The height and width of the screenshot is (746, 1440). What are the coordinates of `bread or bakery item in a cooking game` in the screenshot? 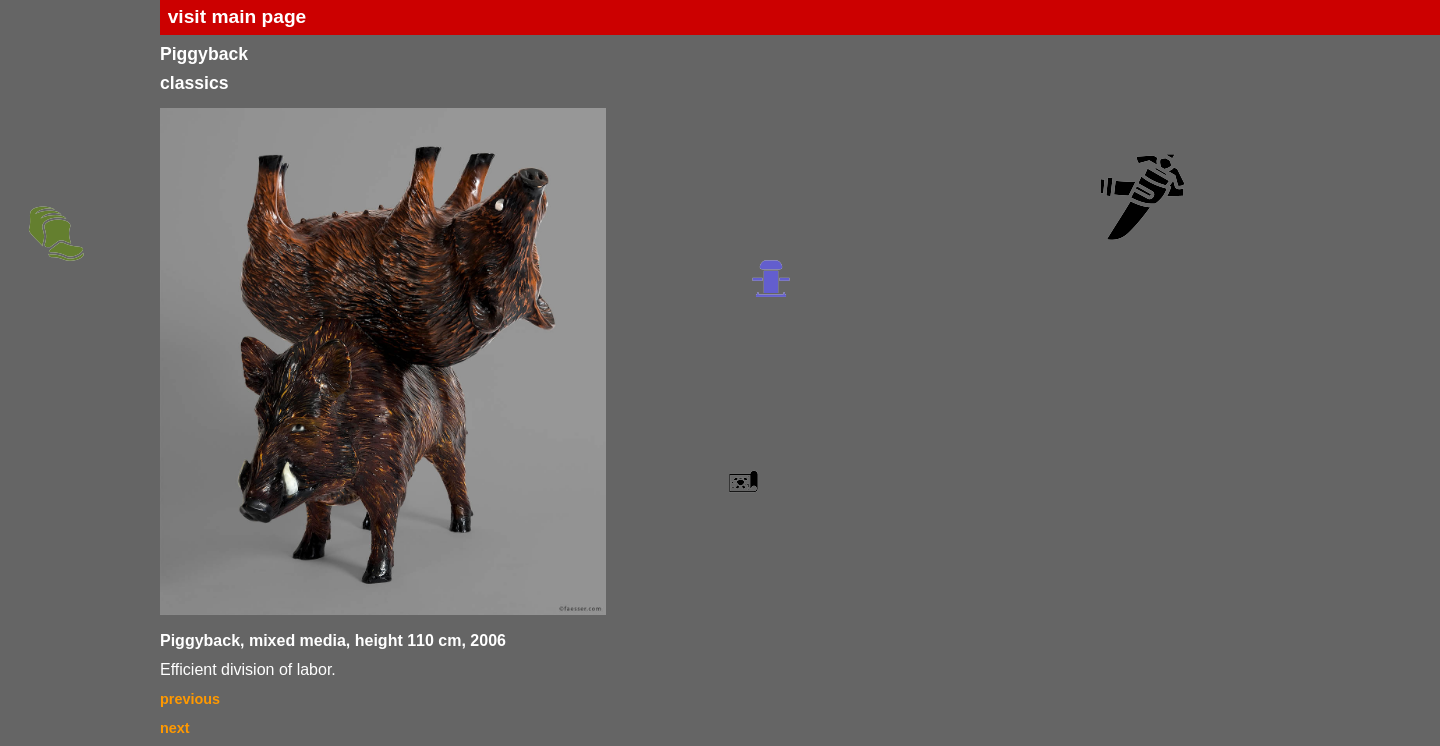 It's located at (56, 234).